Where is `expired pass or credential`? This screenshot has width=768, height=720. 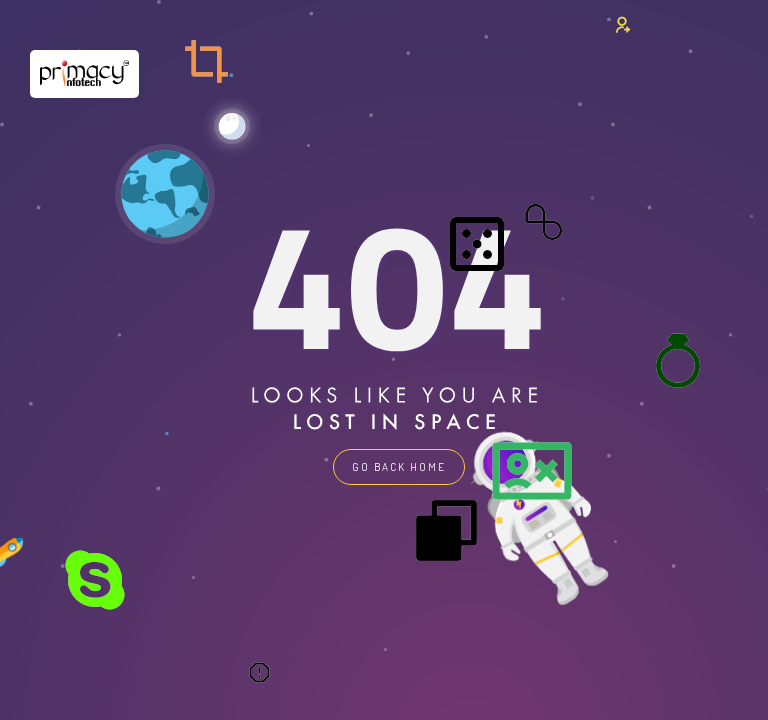 expired pass or credential is located at coordinates (532, 471).